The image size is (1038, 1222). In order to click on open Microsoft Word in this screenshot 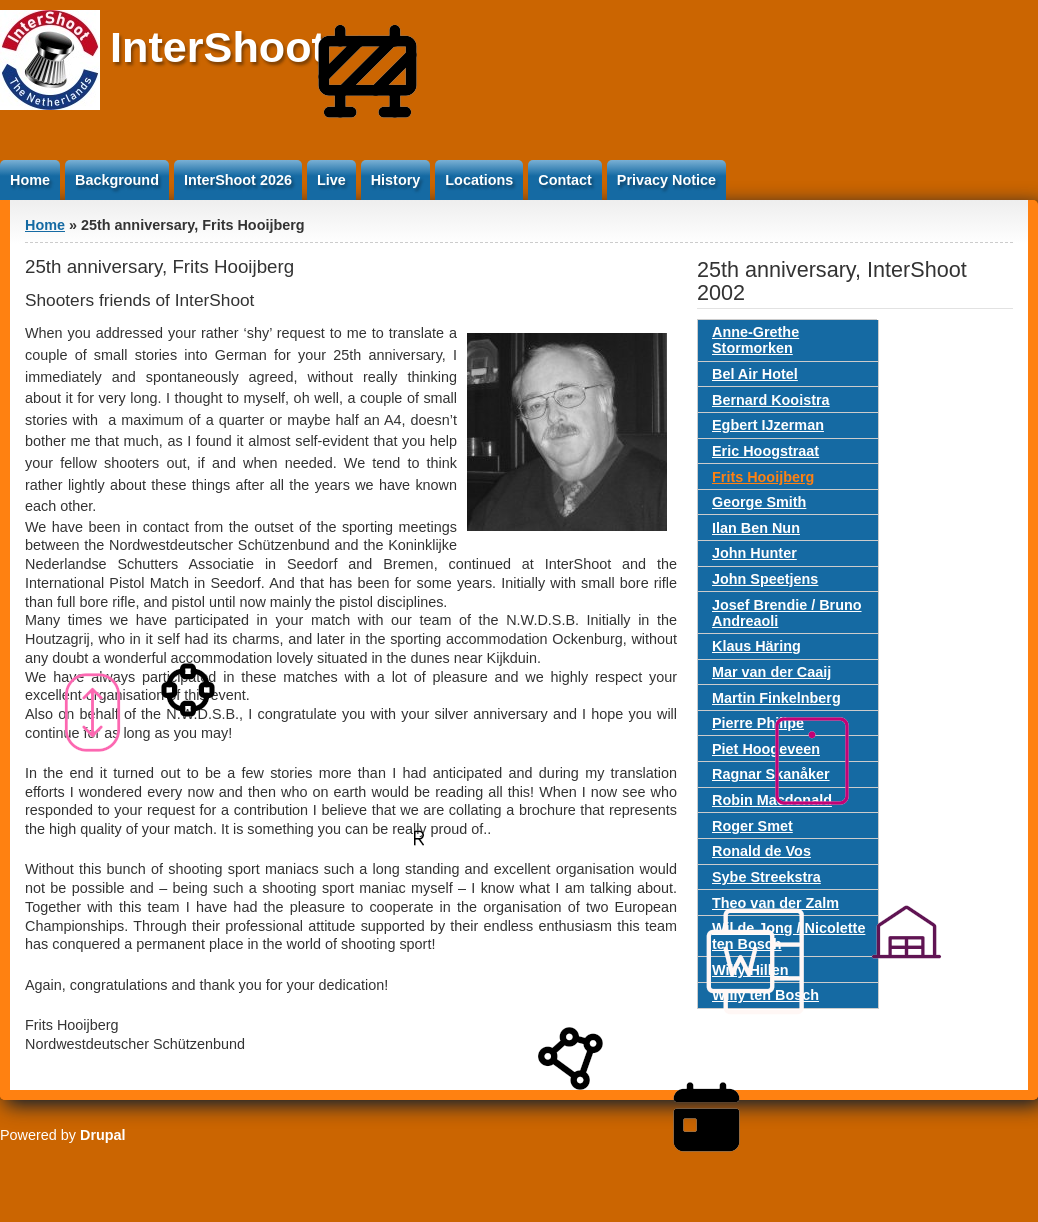, I will do `click(759, 961)`.